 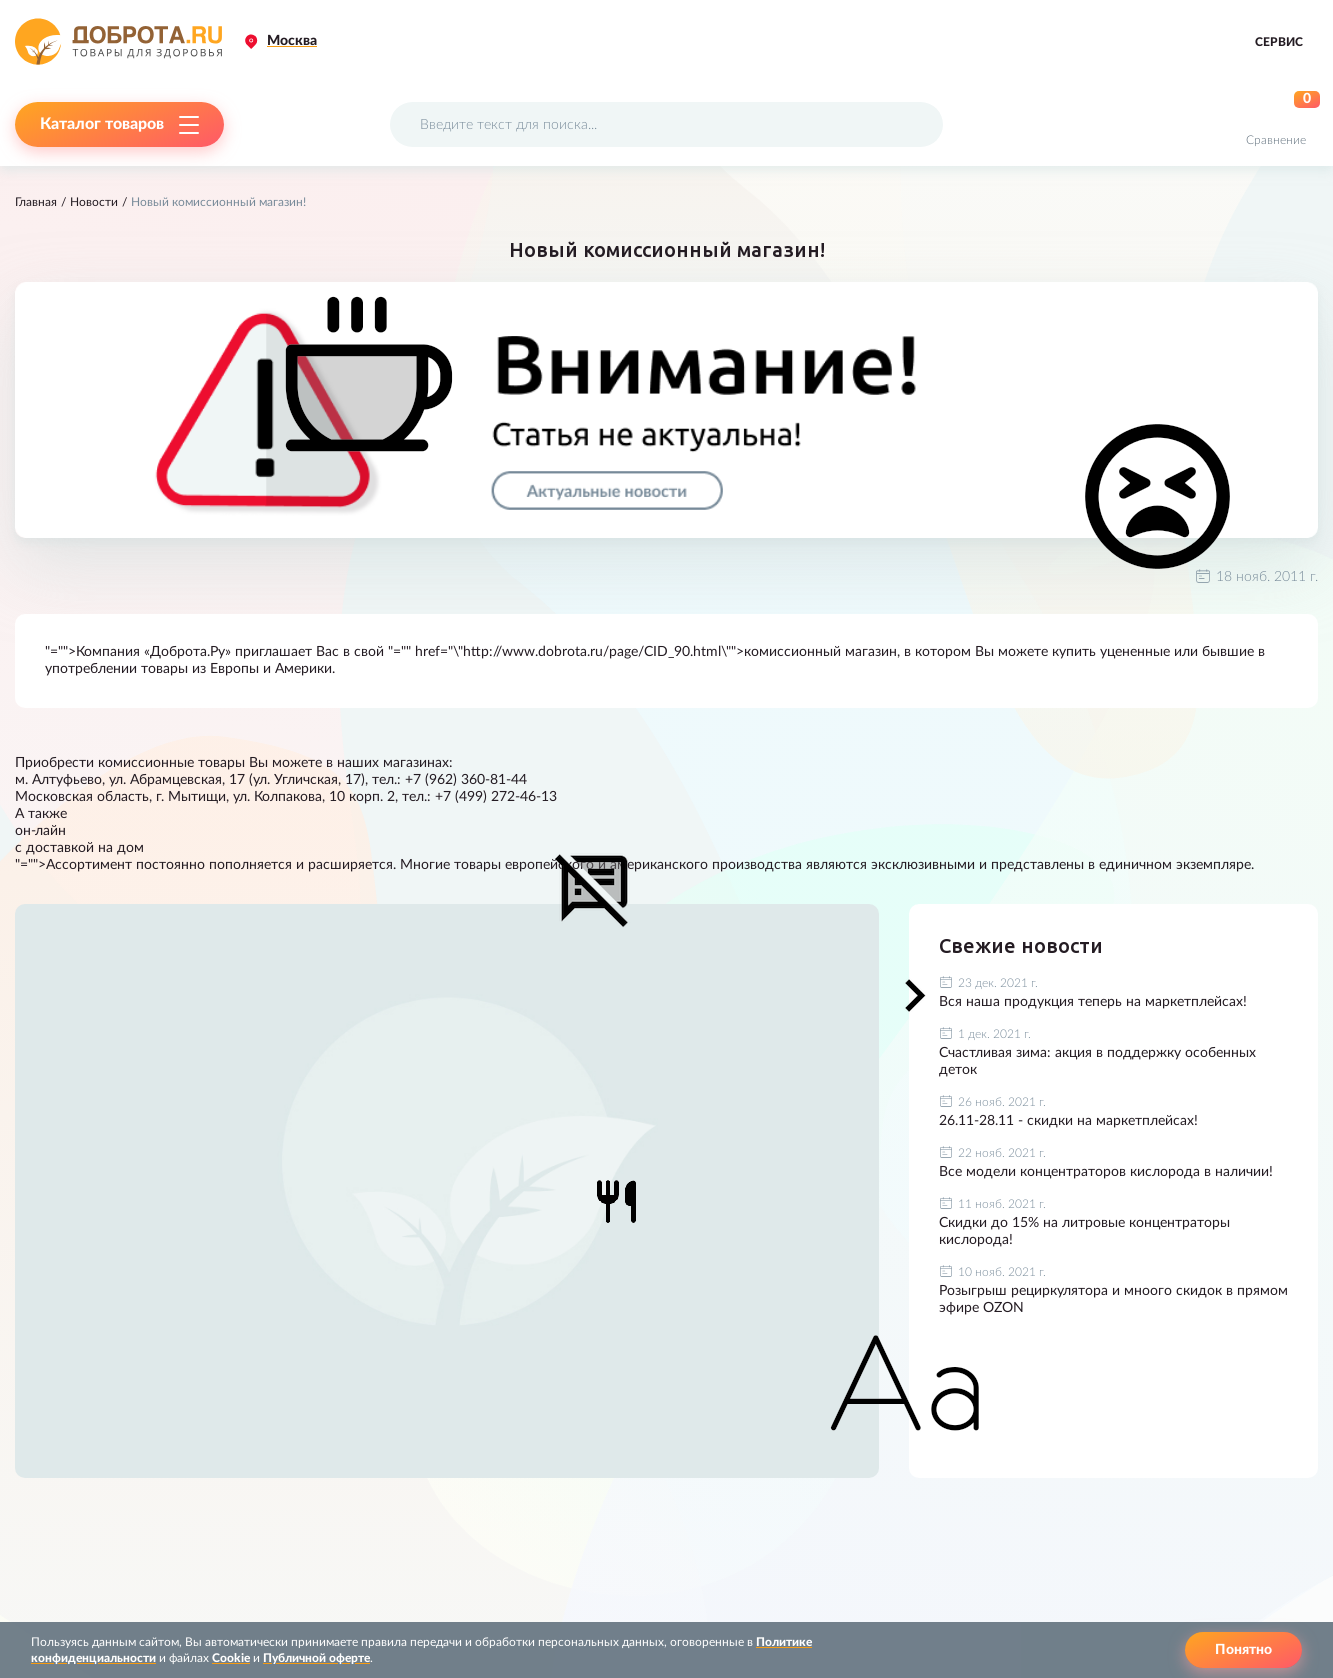 What do you see at coordinates (616, 1201) in the screenshot?
I see `find nearby restaurants` at bounding box center [616, 1201].